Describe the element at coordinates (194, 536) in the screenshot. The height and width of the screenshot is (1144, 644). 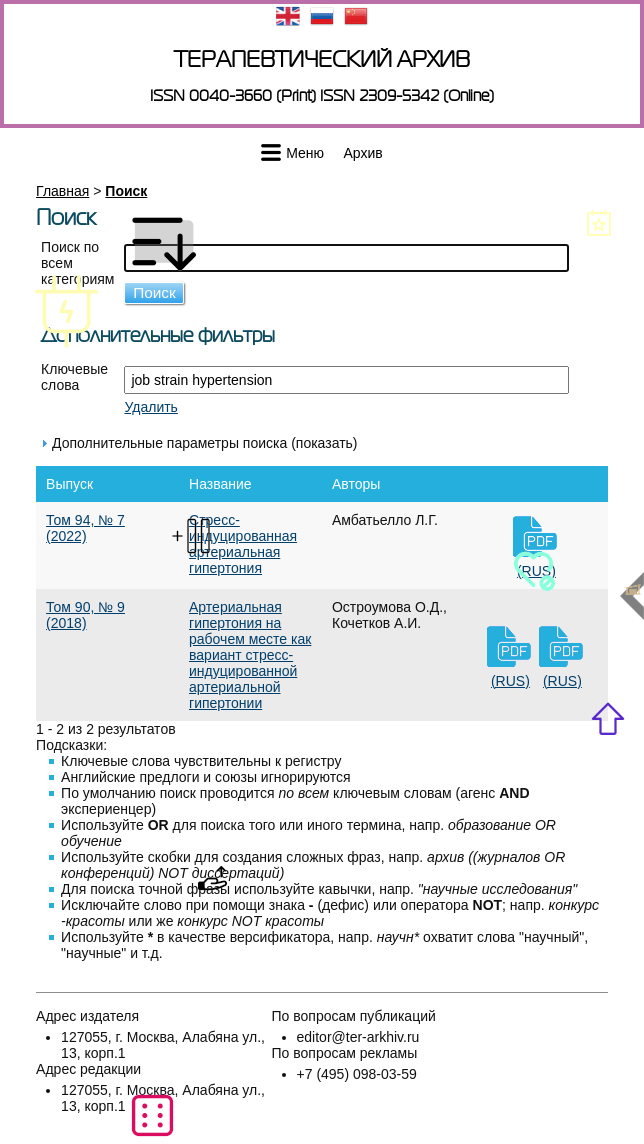
I see `add a column to the left` at that location.